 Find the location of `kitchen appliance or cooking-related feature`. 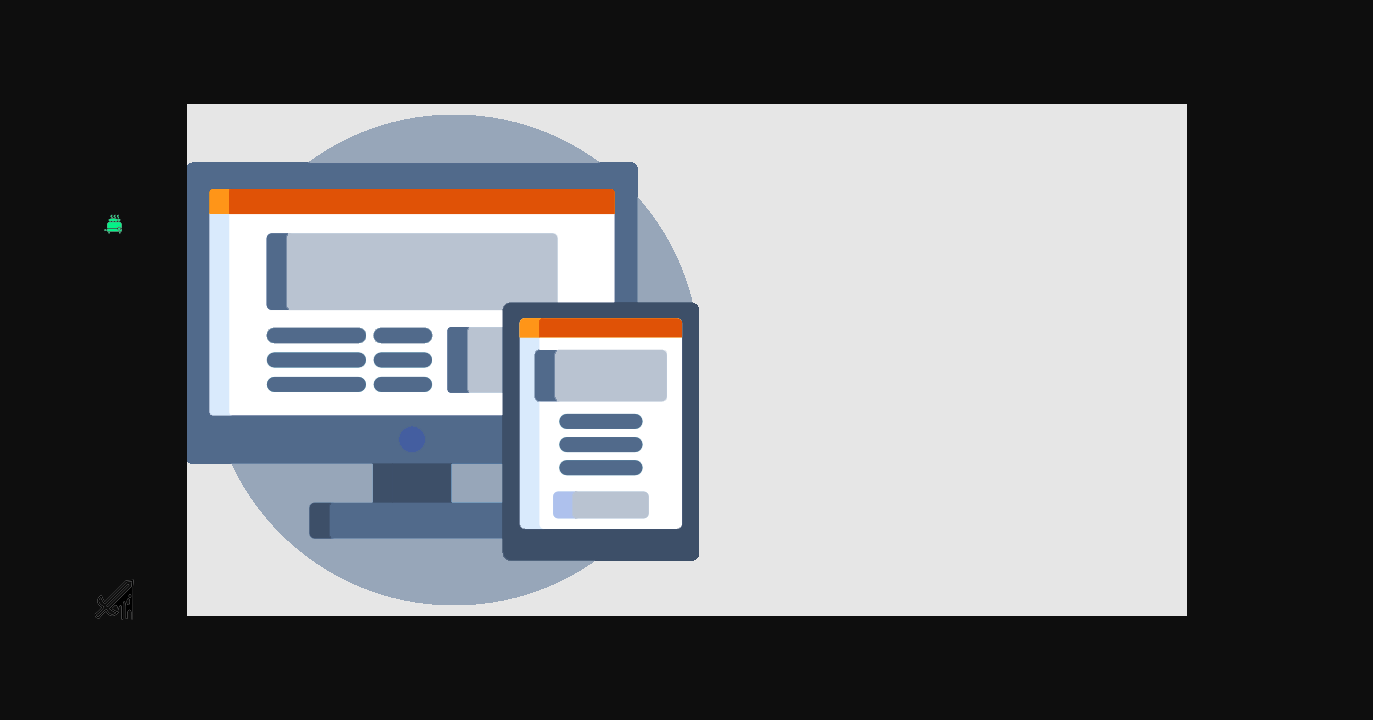

kitchen appliance or cooking-related feature is located at coordinates (113, 224).